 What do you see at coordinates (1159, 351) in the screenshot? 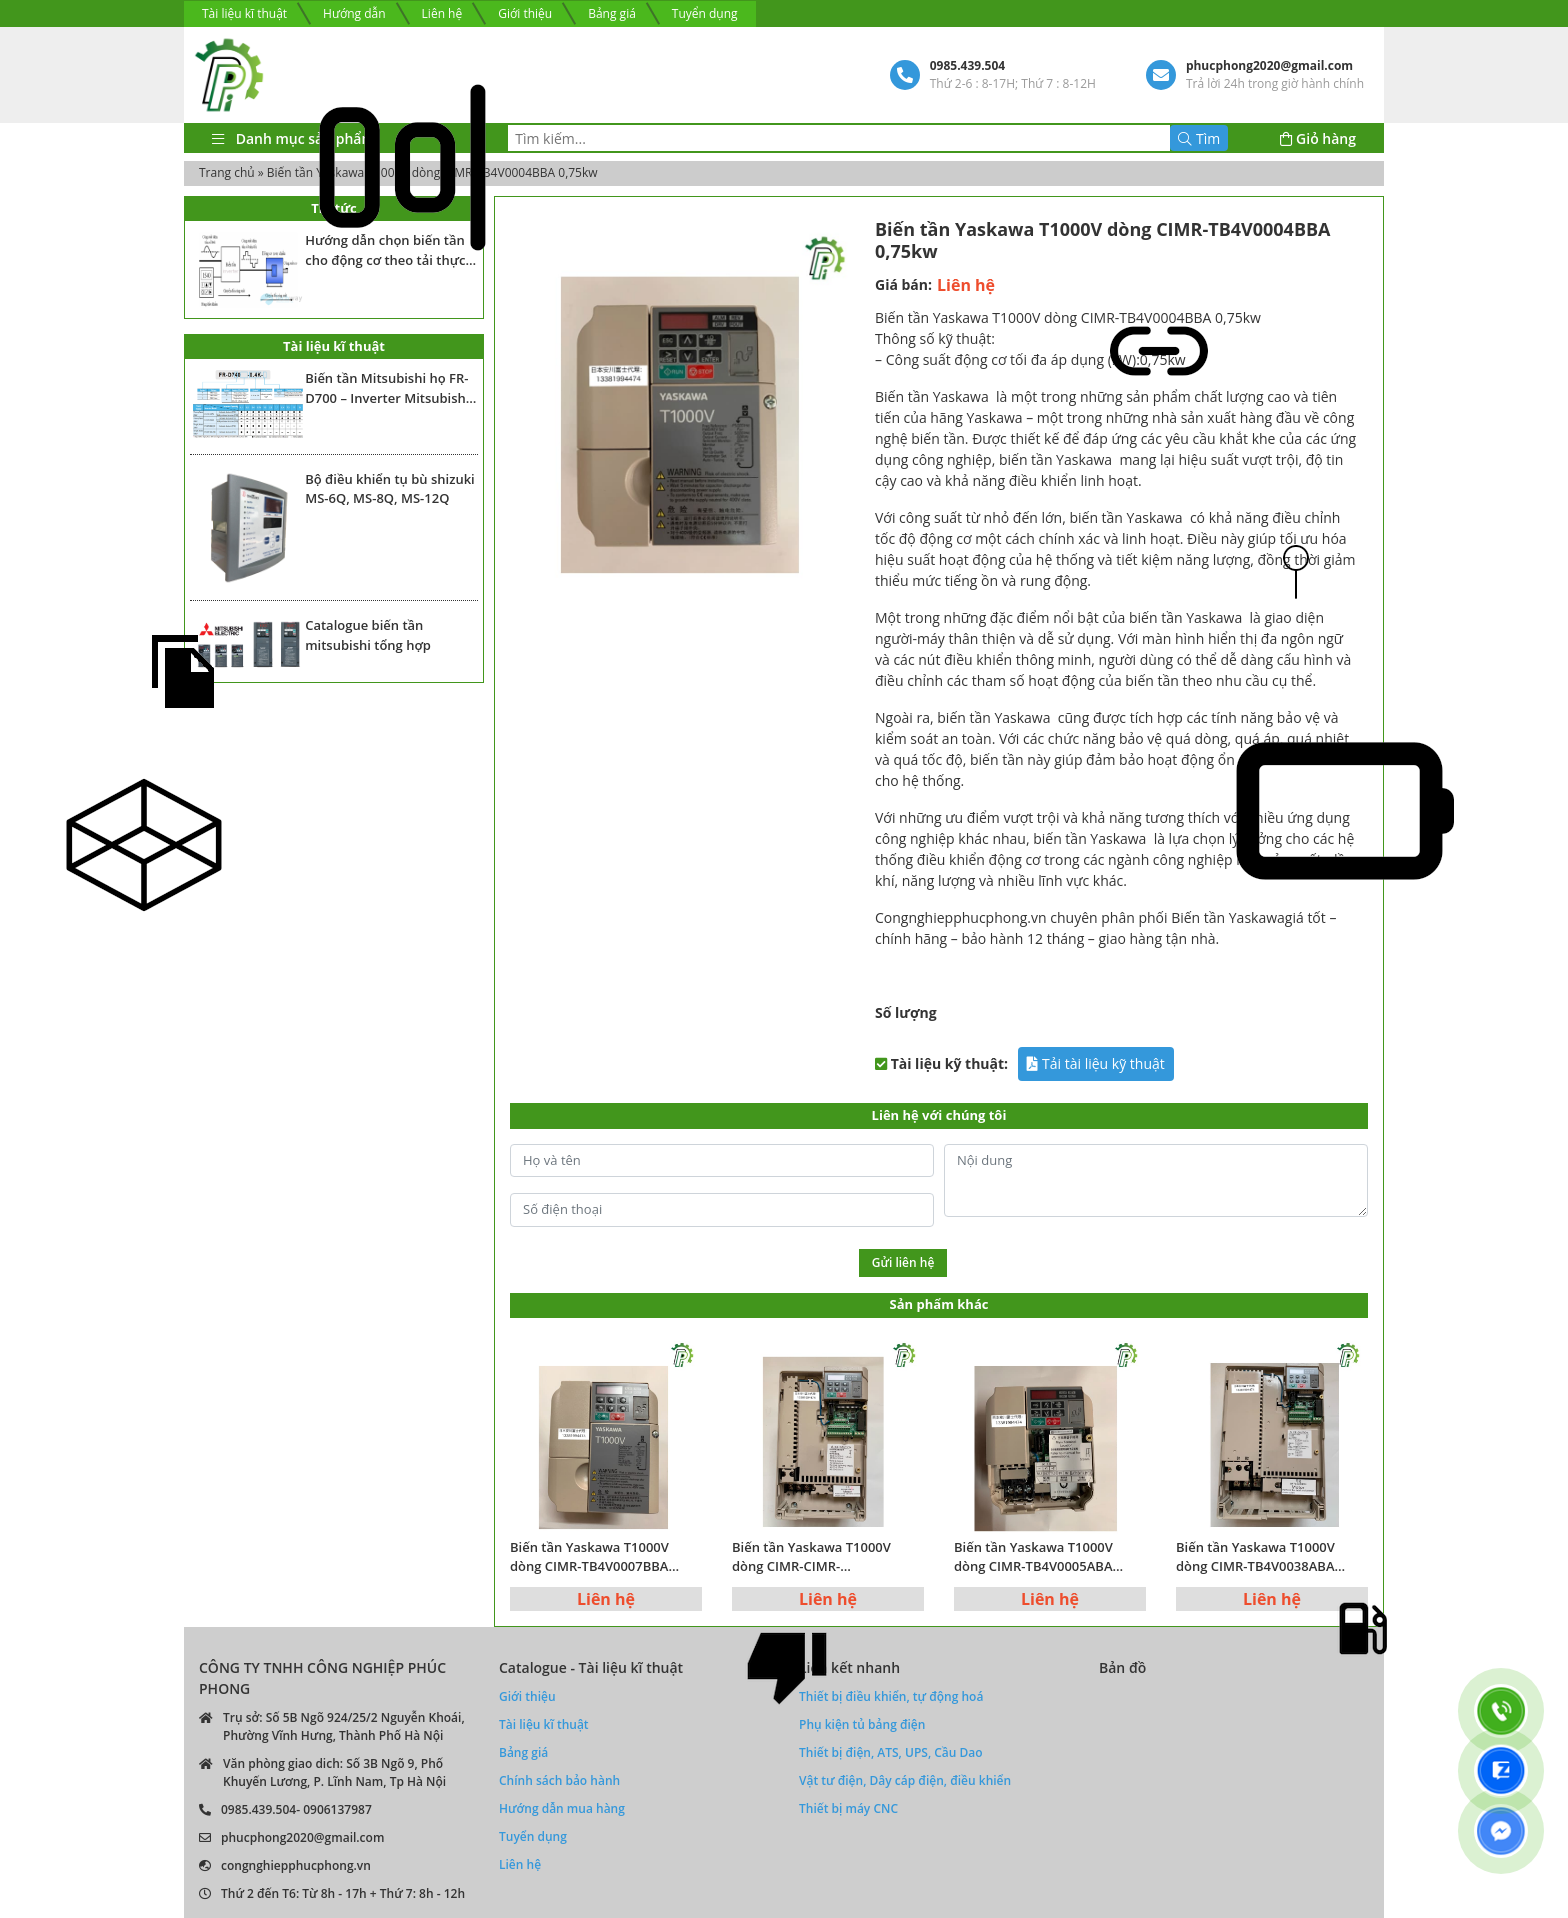
I see `copy or share a link` at bounding box center [1159, 351].